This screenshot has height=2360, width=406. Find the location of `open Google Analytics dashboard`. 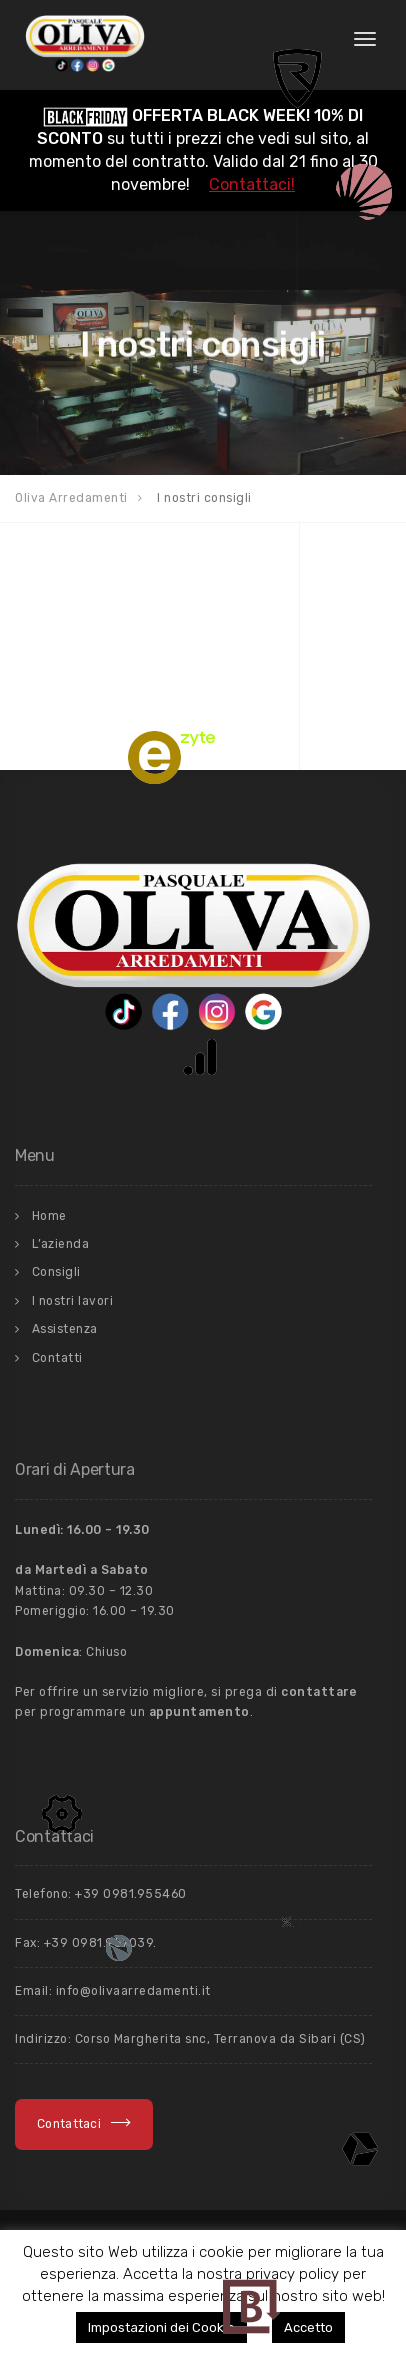

open Google Analytics dashboard is located at coordinates (200, 1057).